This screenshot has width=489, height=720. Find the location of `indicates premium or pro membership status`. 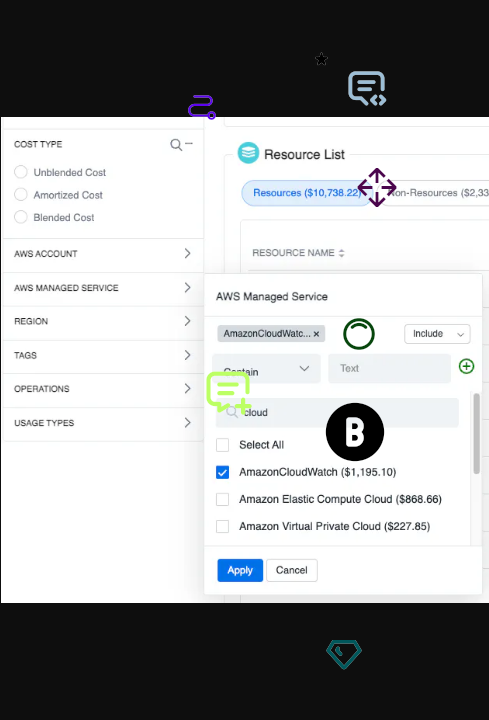

indicates premium or pro membership status is located at coordinates (344, 654).